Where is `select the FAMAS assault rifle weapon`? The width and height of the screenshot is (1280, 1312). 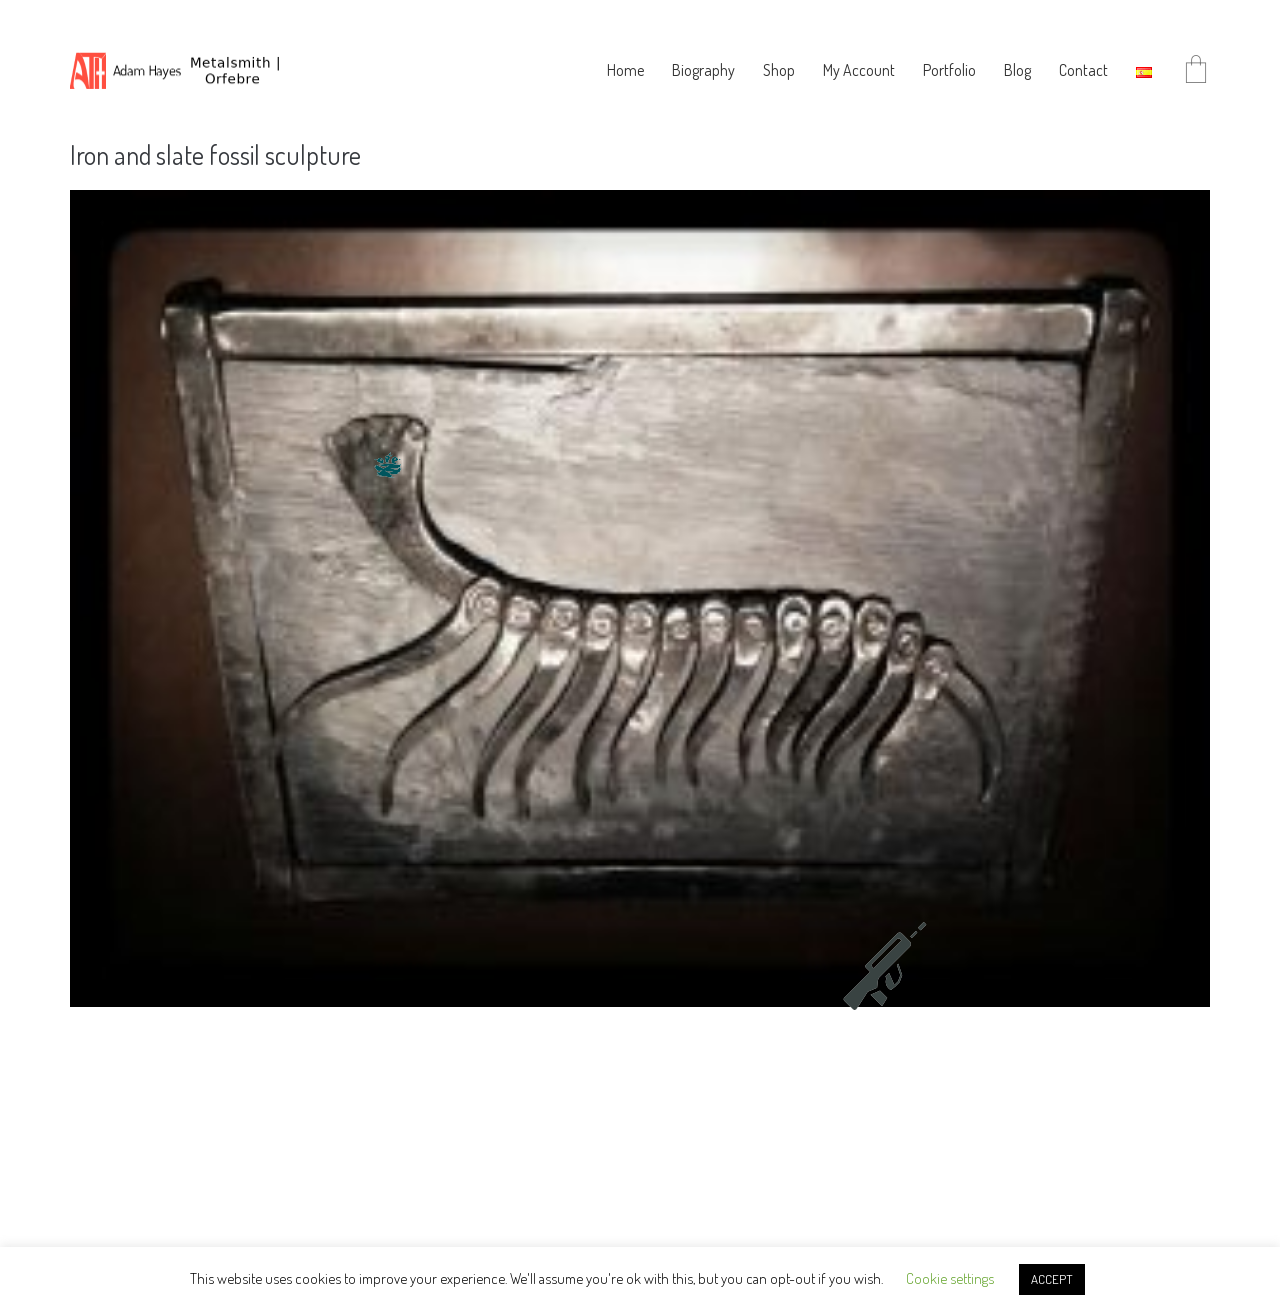 select the FAMAS assault rifle weapon is located at coordinates (885, 966).